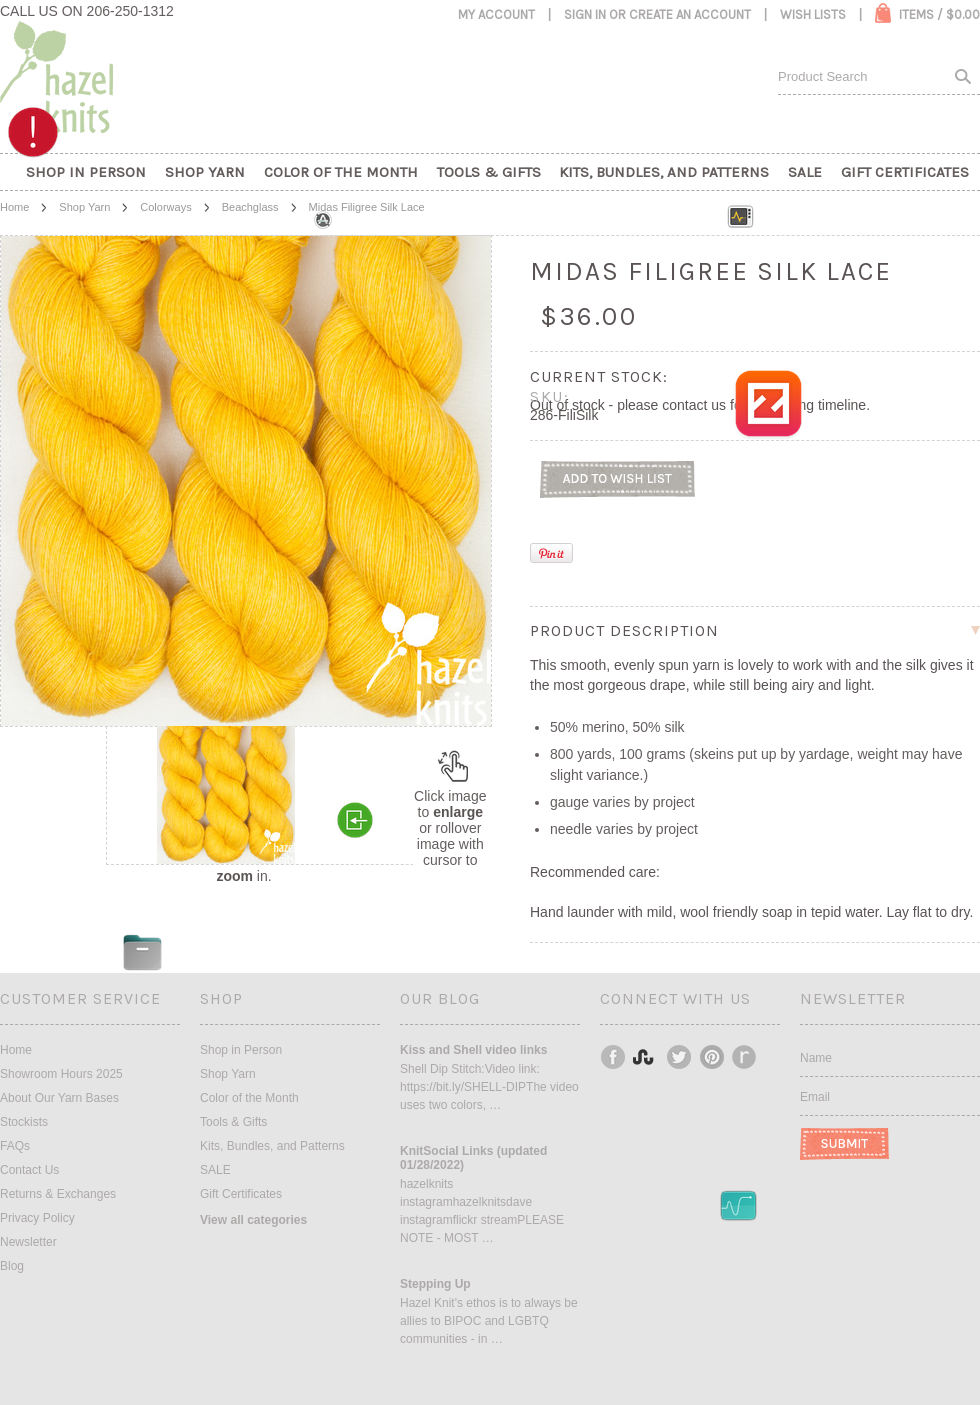 The width and height of the screenshot is (980, 1405). What do you see at coordinates (738, 1205) in the screenshot?
I see `open system resource monitor` at bounding box center [738, 1205].